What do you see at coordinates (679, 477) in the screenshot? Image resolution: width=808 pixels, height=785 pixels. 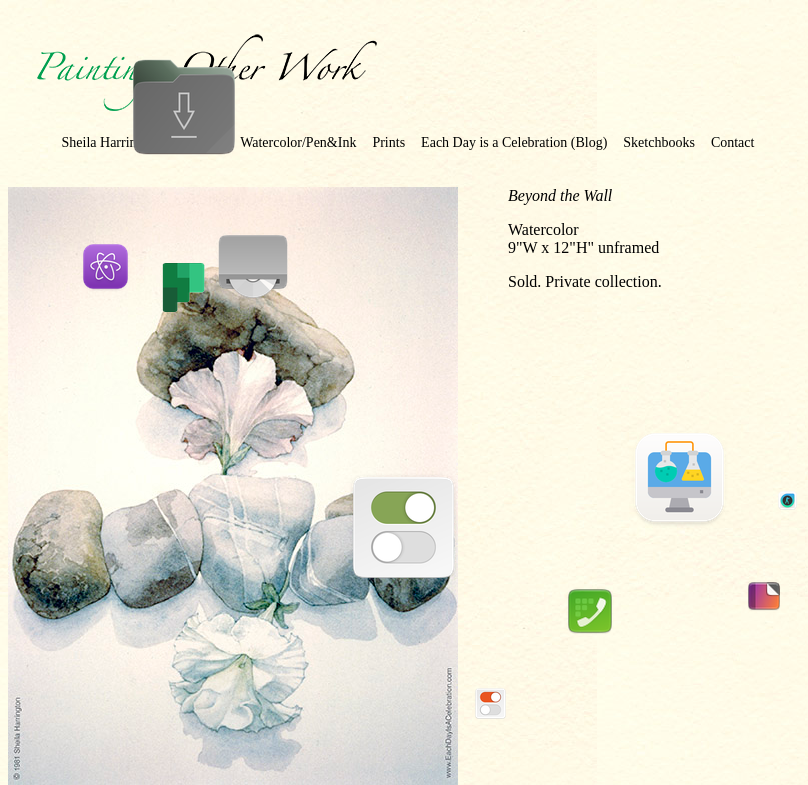 I see `open formatlab application` at bounding box center [679, 477].